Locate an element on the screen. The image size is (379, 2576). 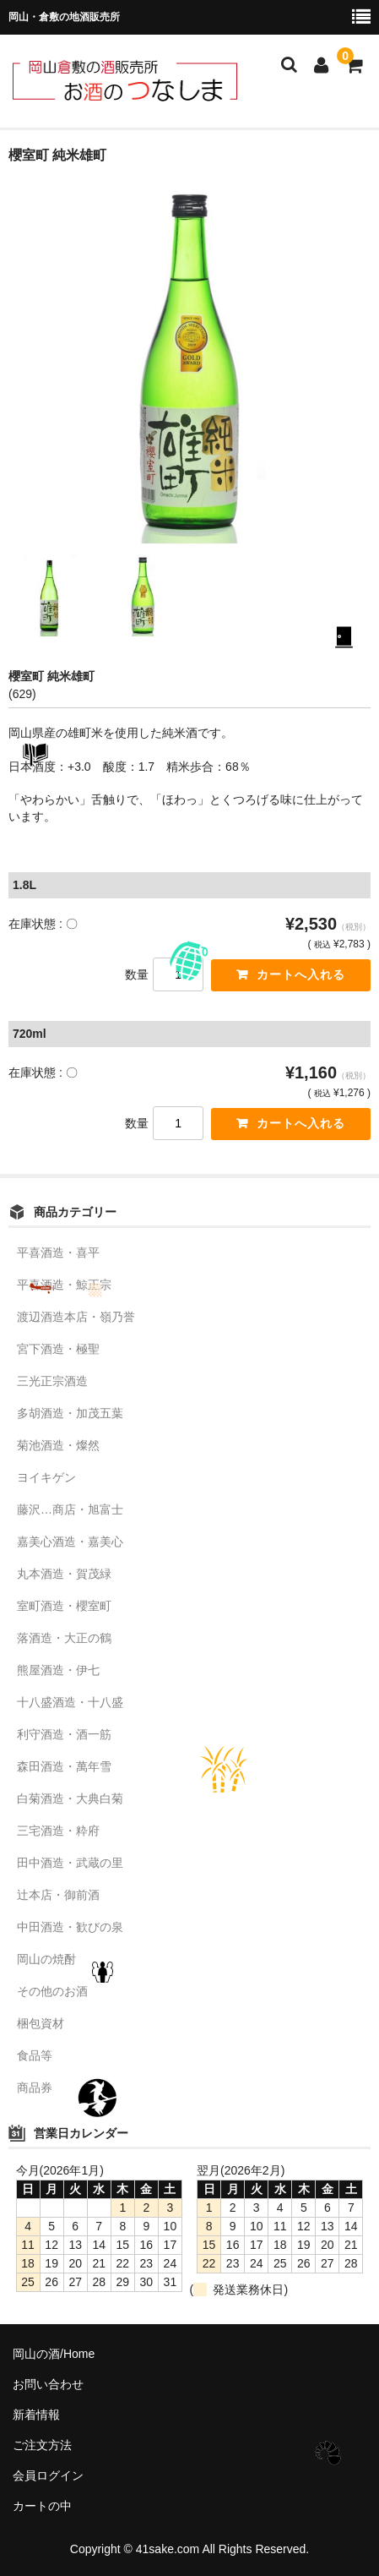
start a new chess game is located at coordinates (95, 1290).